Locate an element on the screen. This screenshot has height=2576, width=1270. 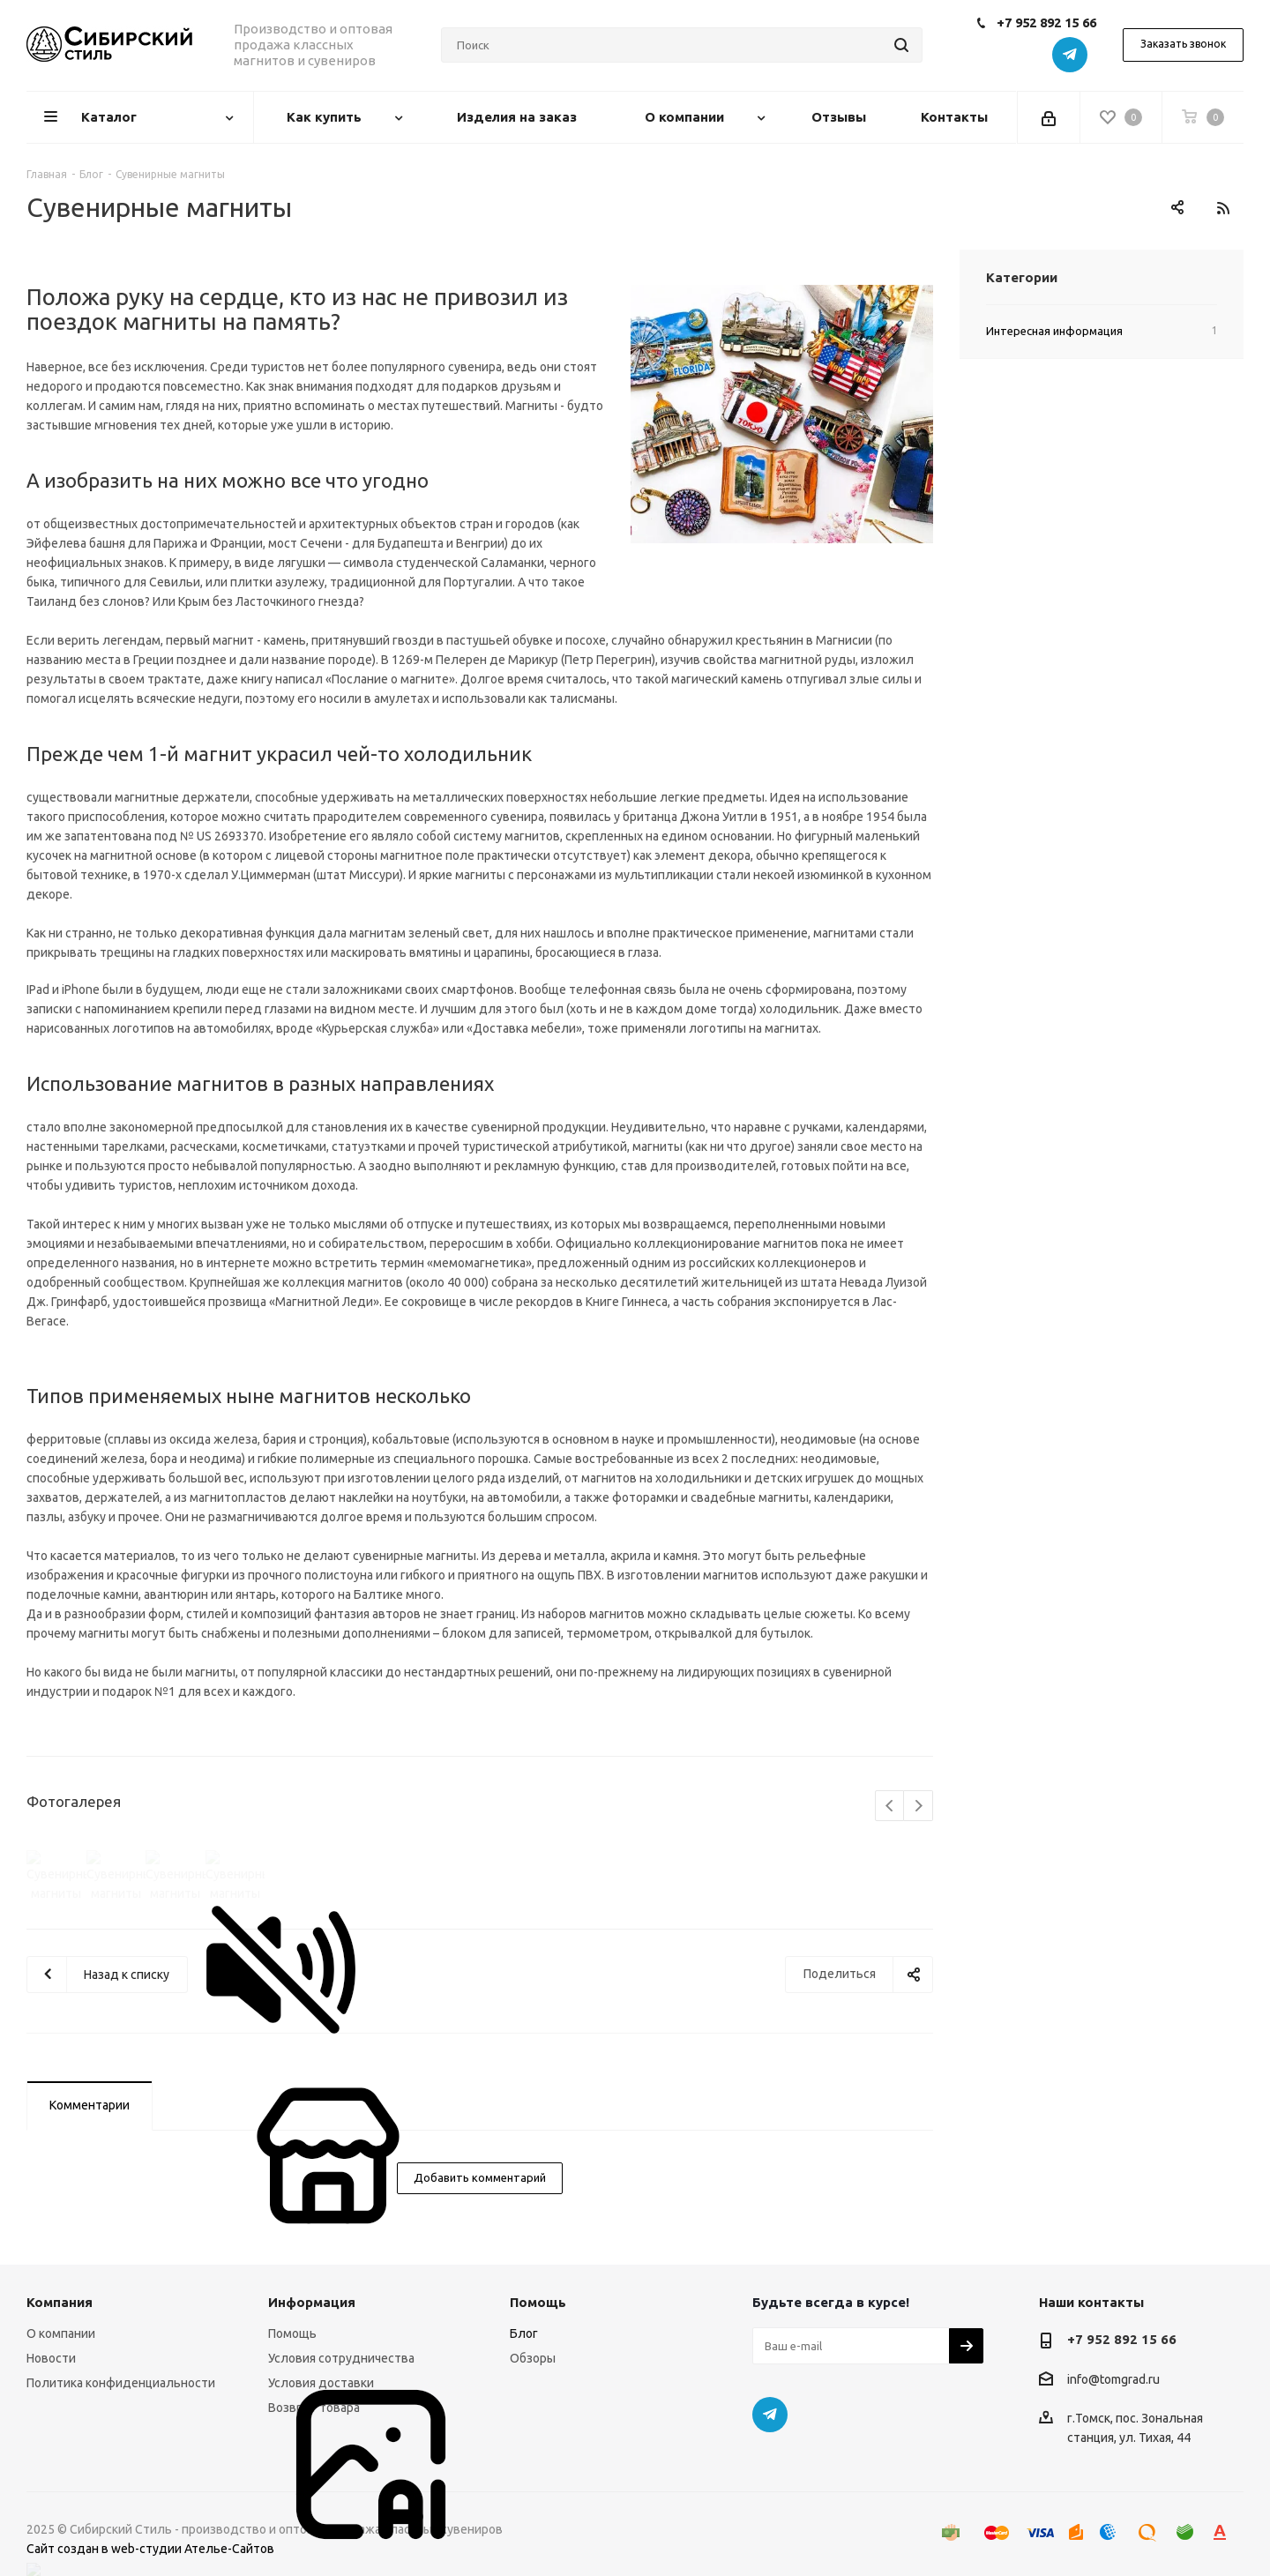
mute or unmute audio is located at coordinates (280, 1969).